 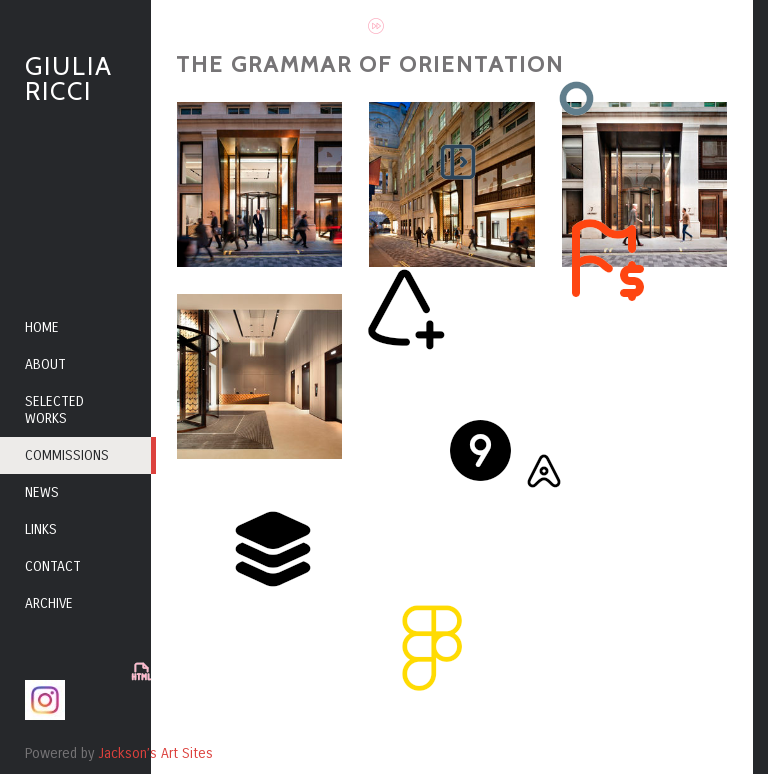 I want to click on indicates an HTML file type, so click(x=141, y=671).